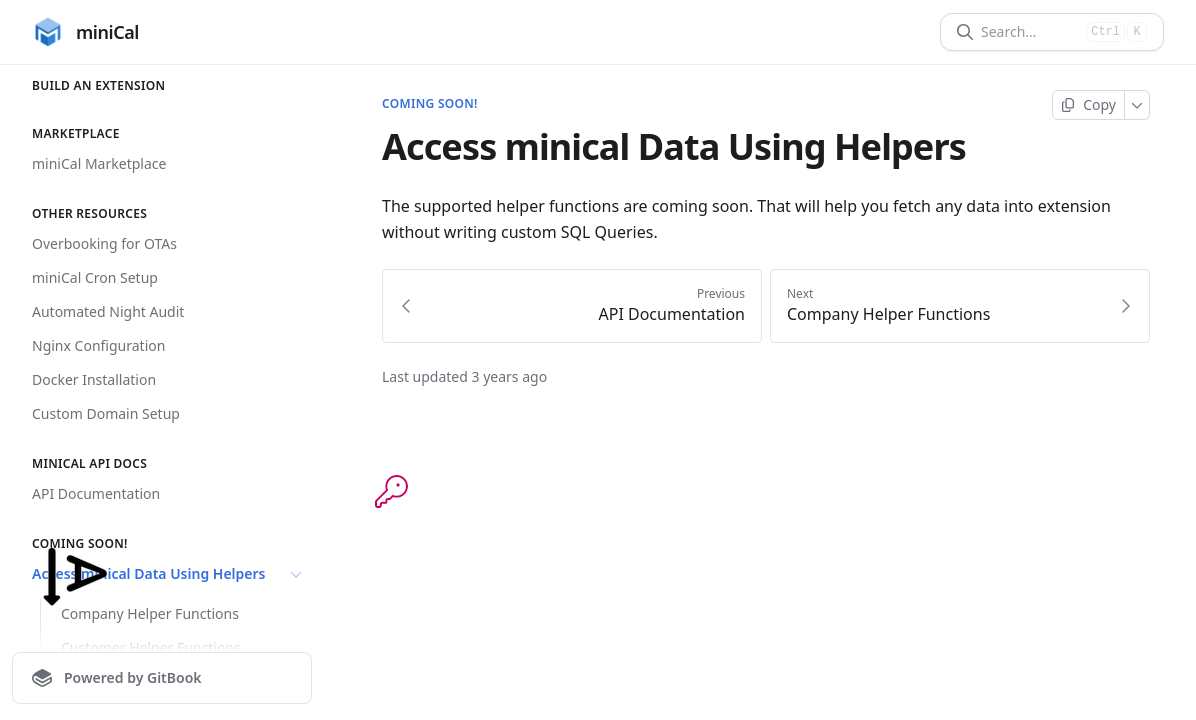 This screenshot has width=1196, height=720. I want to click on access account security settings, so click(391, 491).